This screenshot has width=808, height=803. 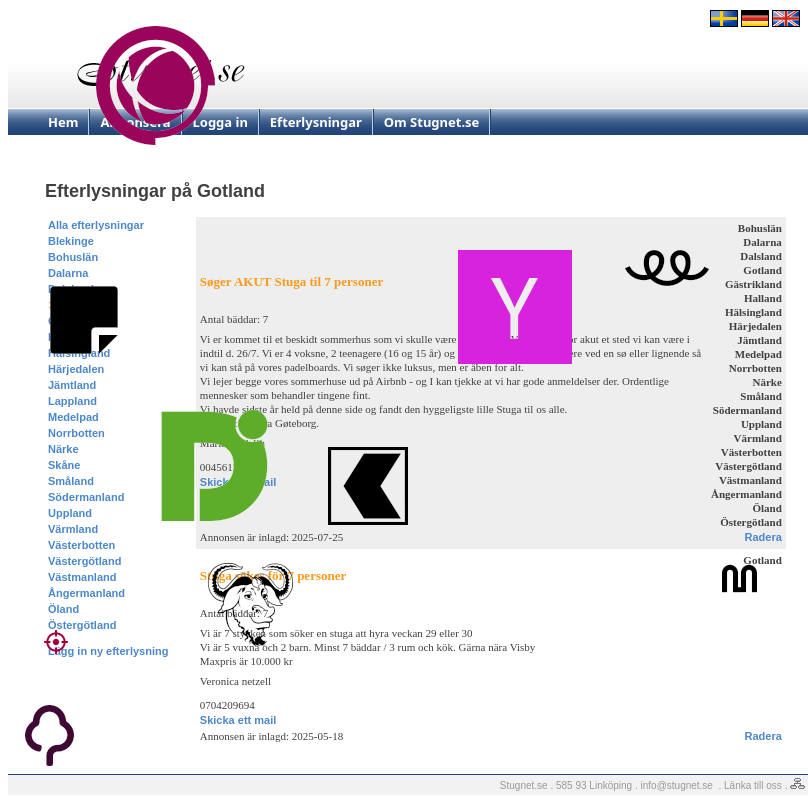 What do you see at coordinates (739, 578) in the screenshot?
I see `open mural collaborative workspace app` at bounding box center [739, 578].